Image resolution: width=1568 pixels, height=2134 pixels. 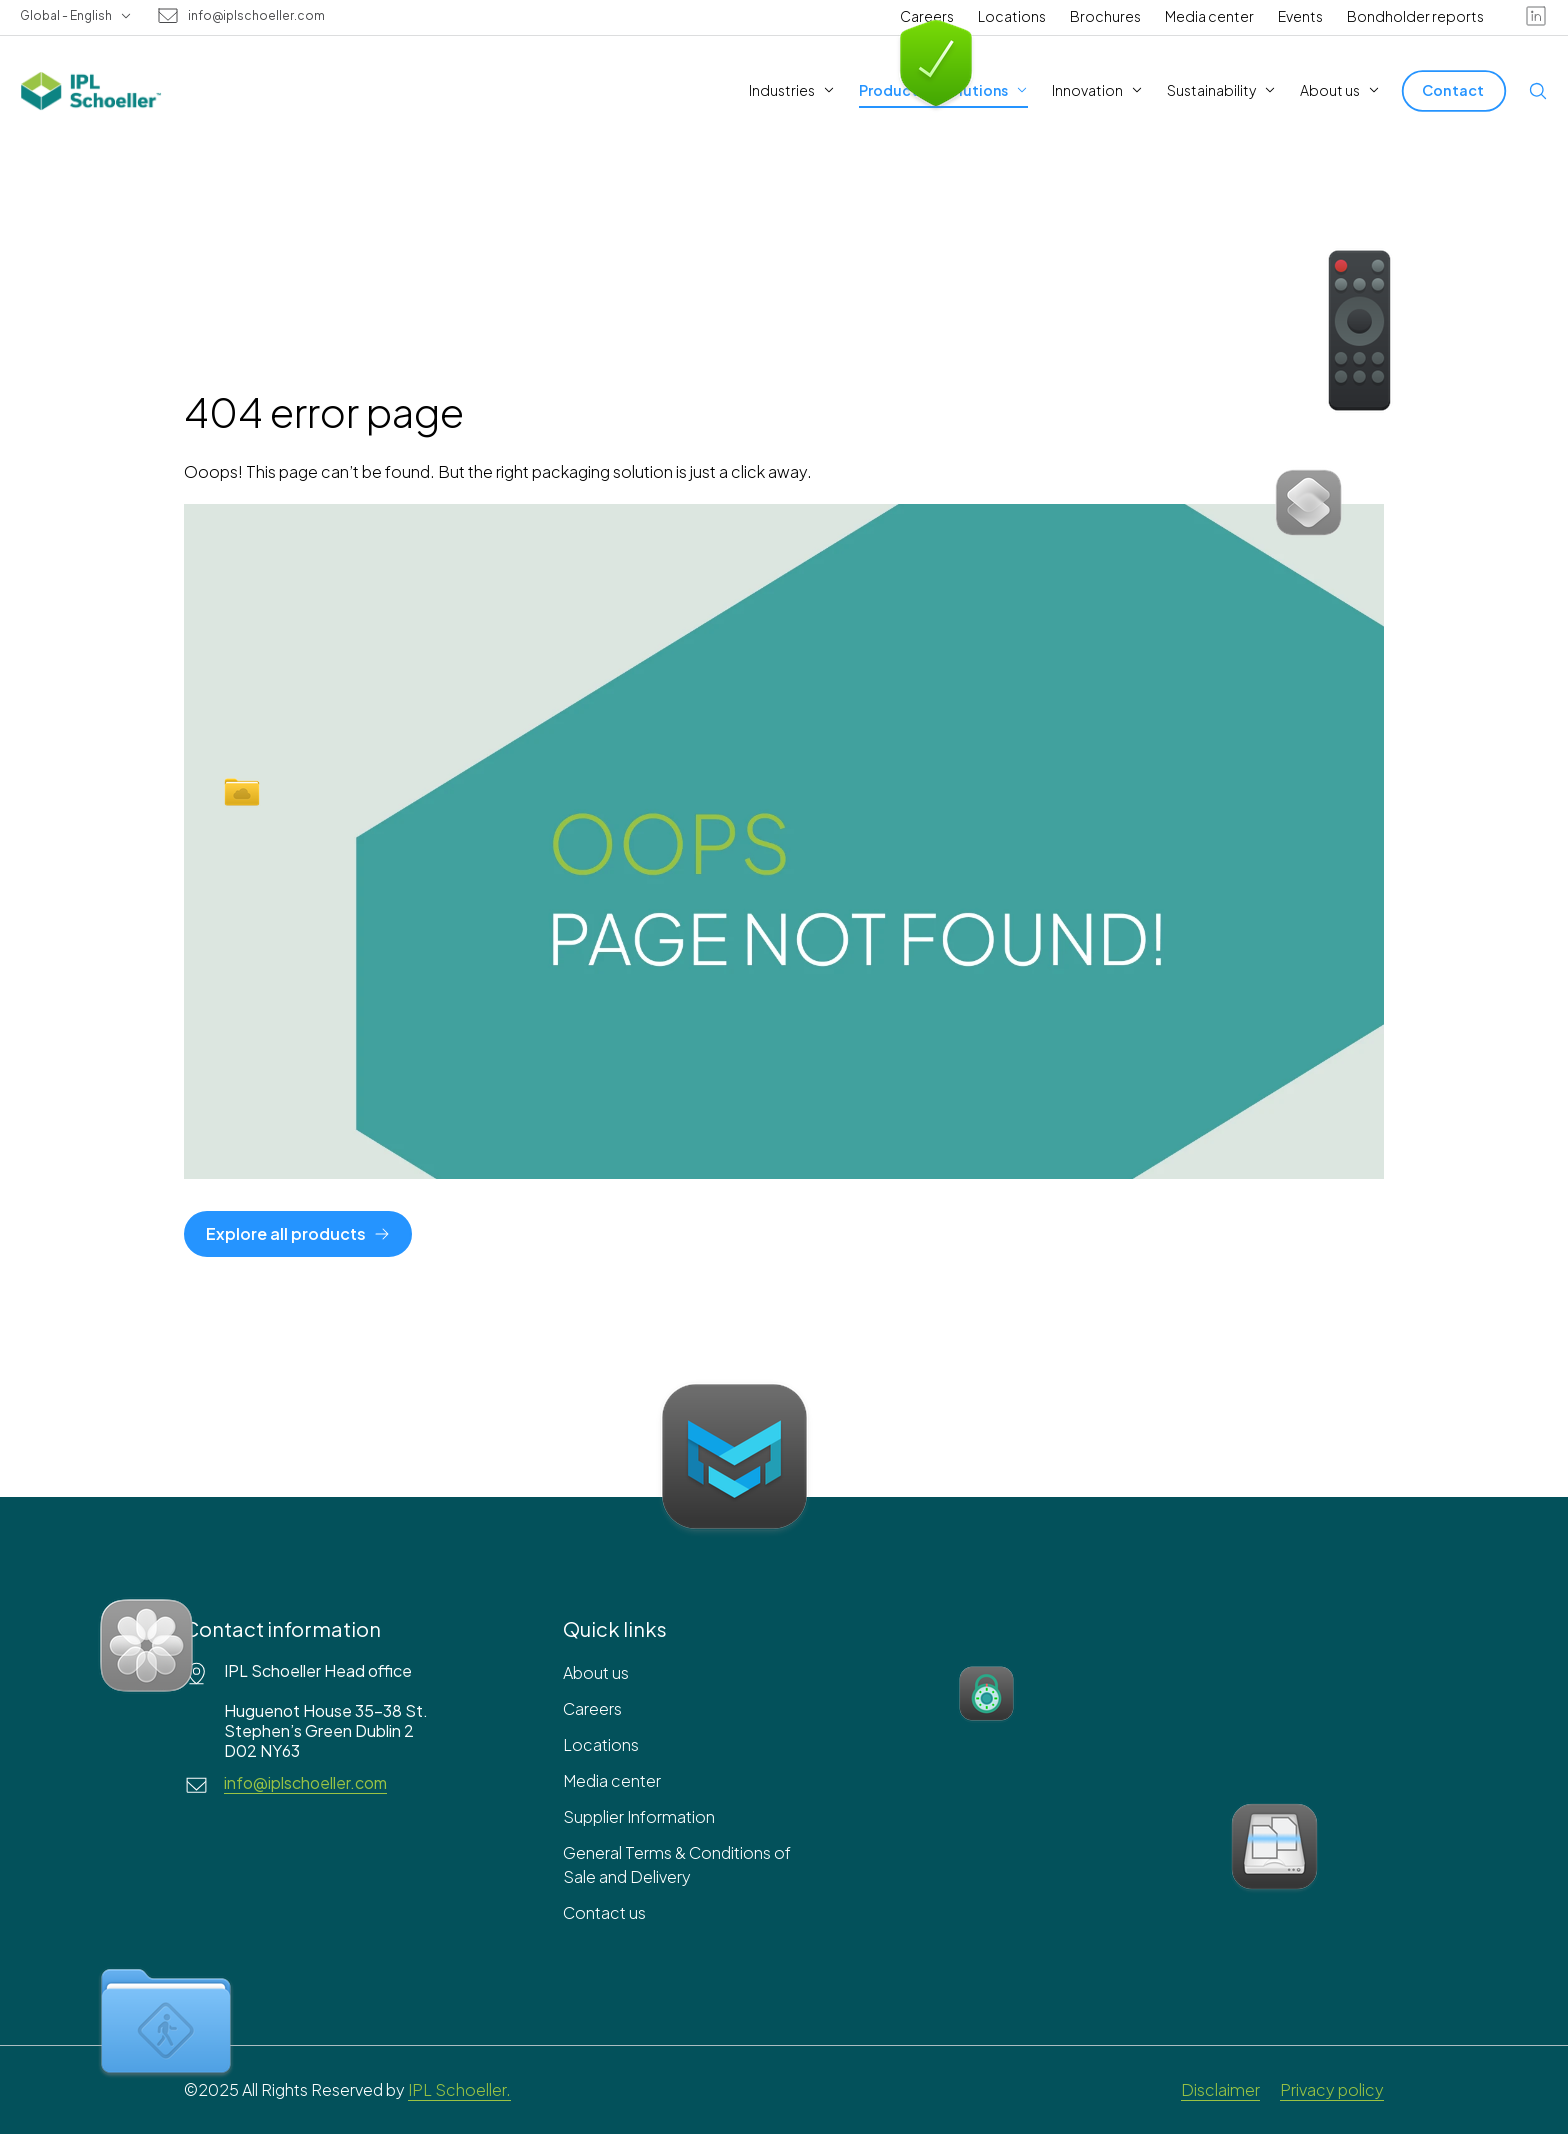 What do you see at coordinates (734, 1456) in the screenshot?
I see `open marktext markdown editor` at bounding box center [734, 1456].